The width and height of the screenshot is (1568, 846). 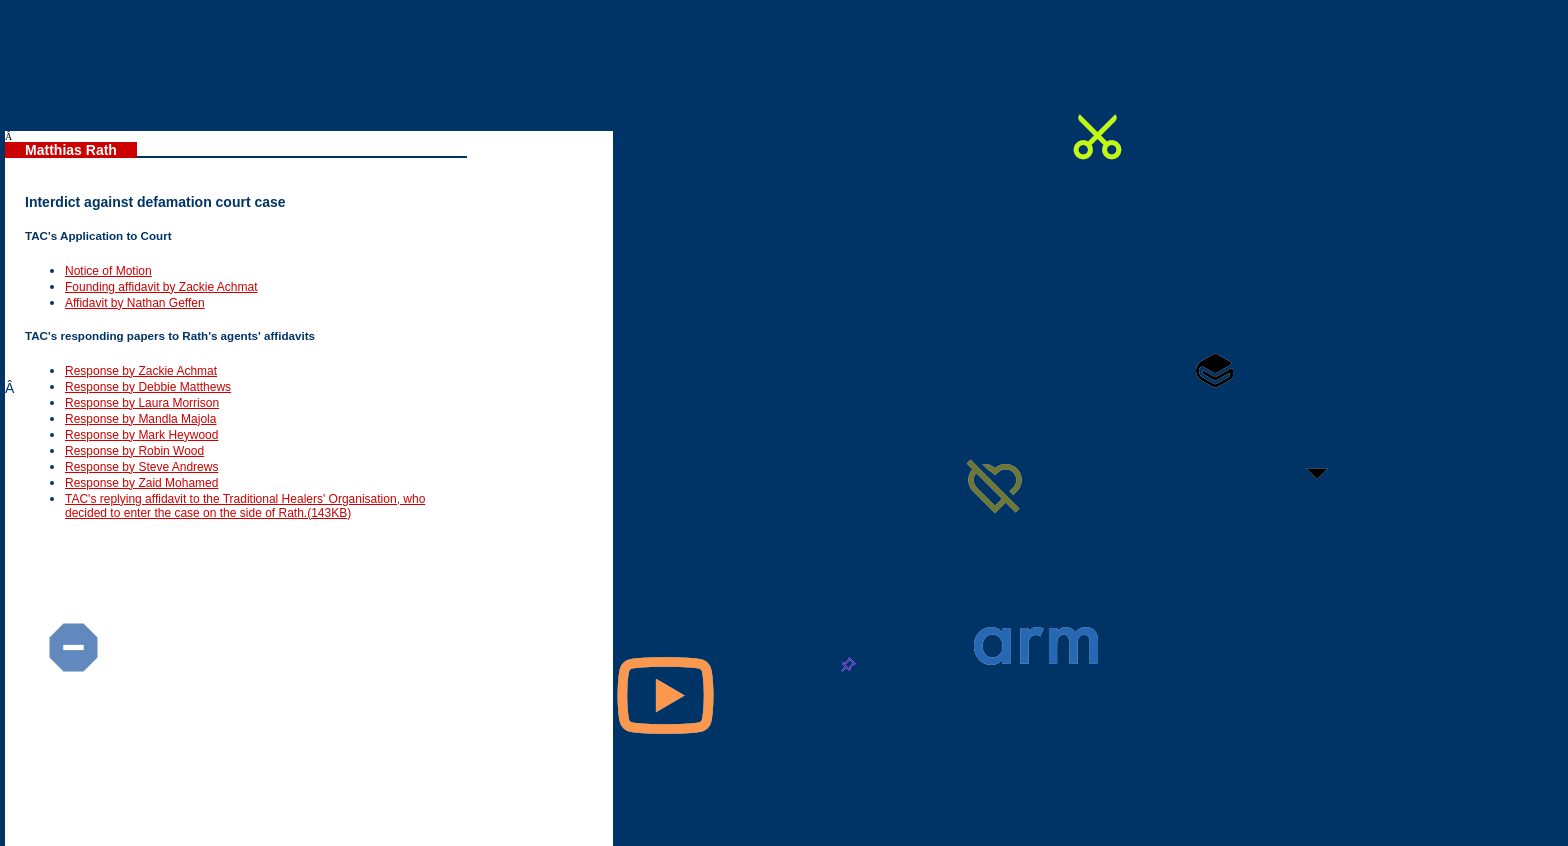 What do you see at coordinates (73, 647) in the screenshot?
I see `indicates spam or blocked content` at bounding box center [73, 647].